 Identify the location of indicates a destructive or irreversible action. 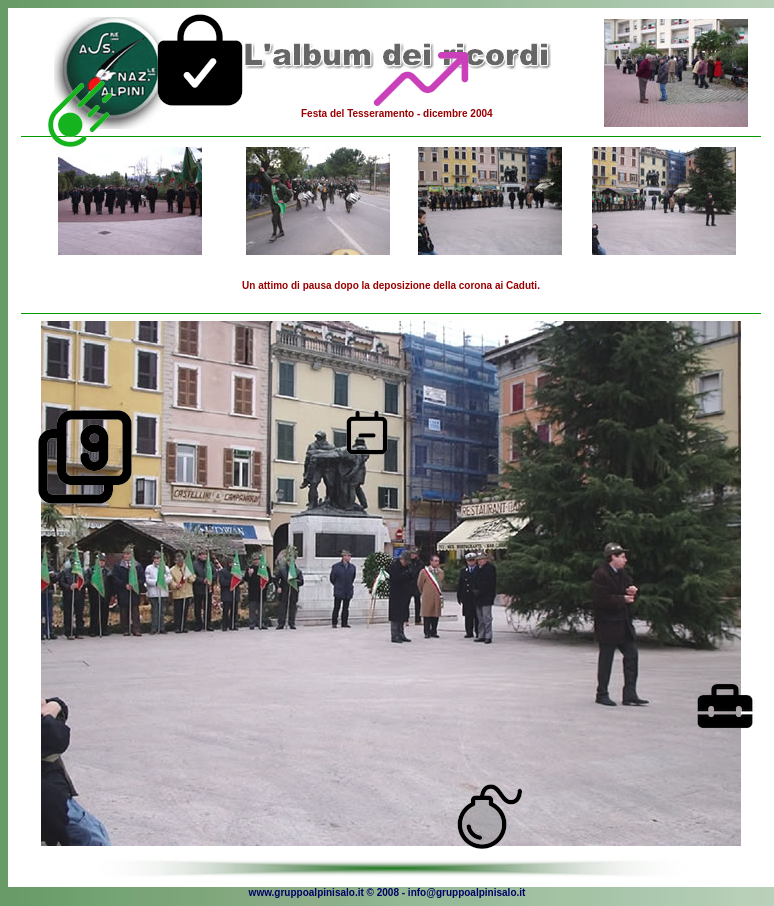
(486, 815).